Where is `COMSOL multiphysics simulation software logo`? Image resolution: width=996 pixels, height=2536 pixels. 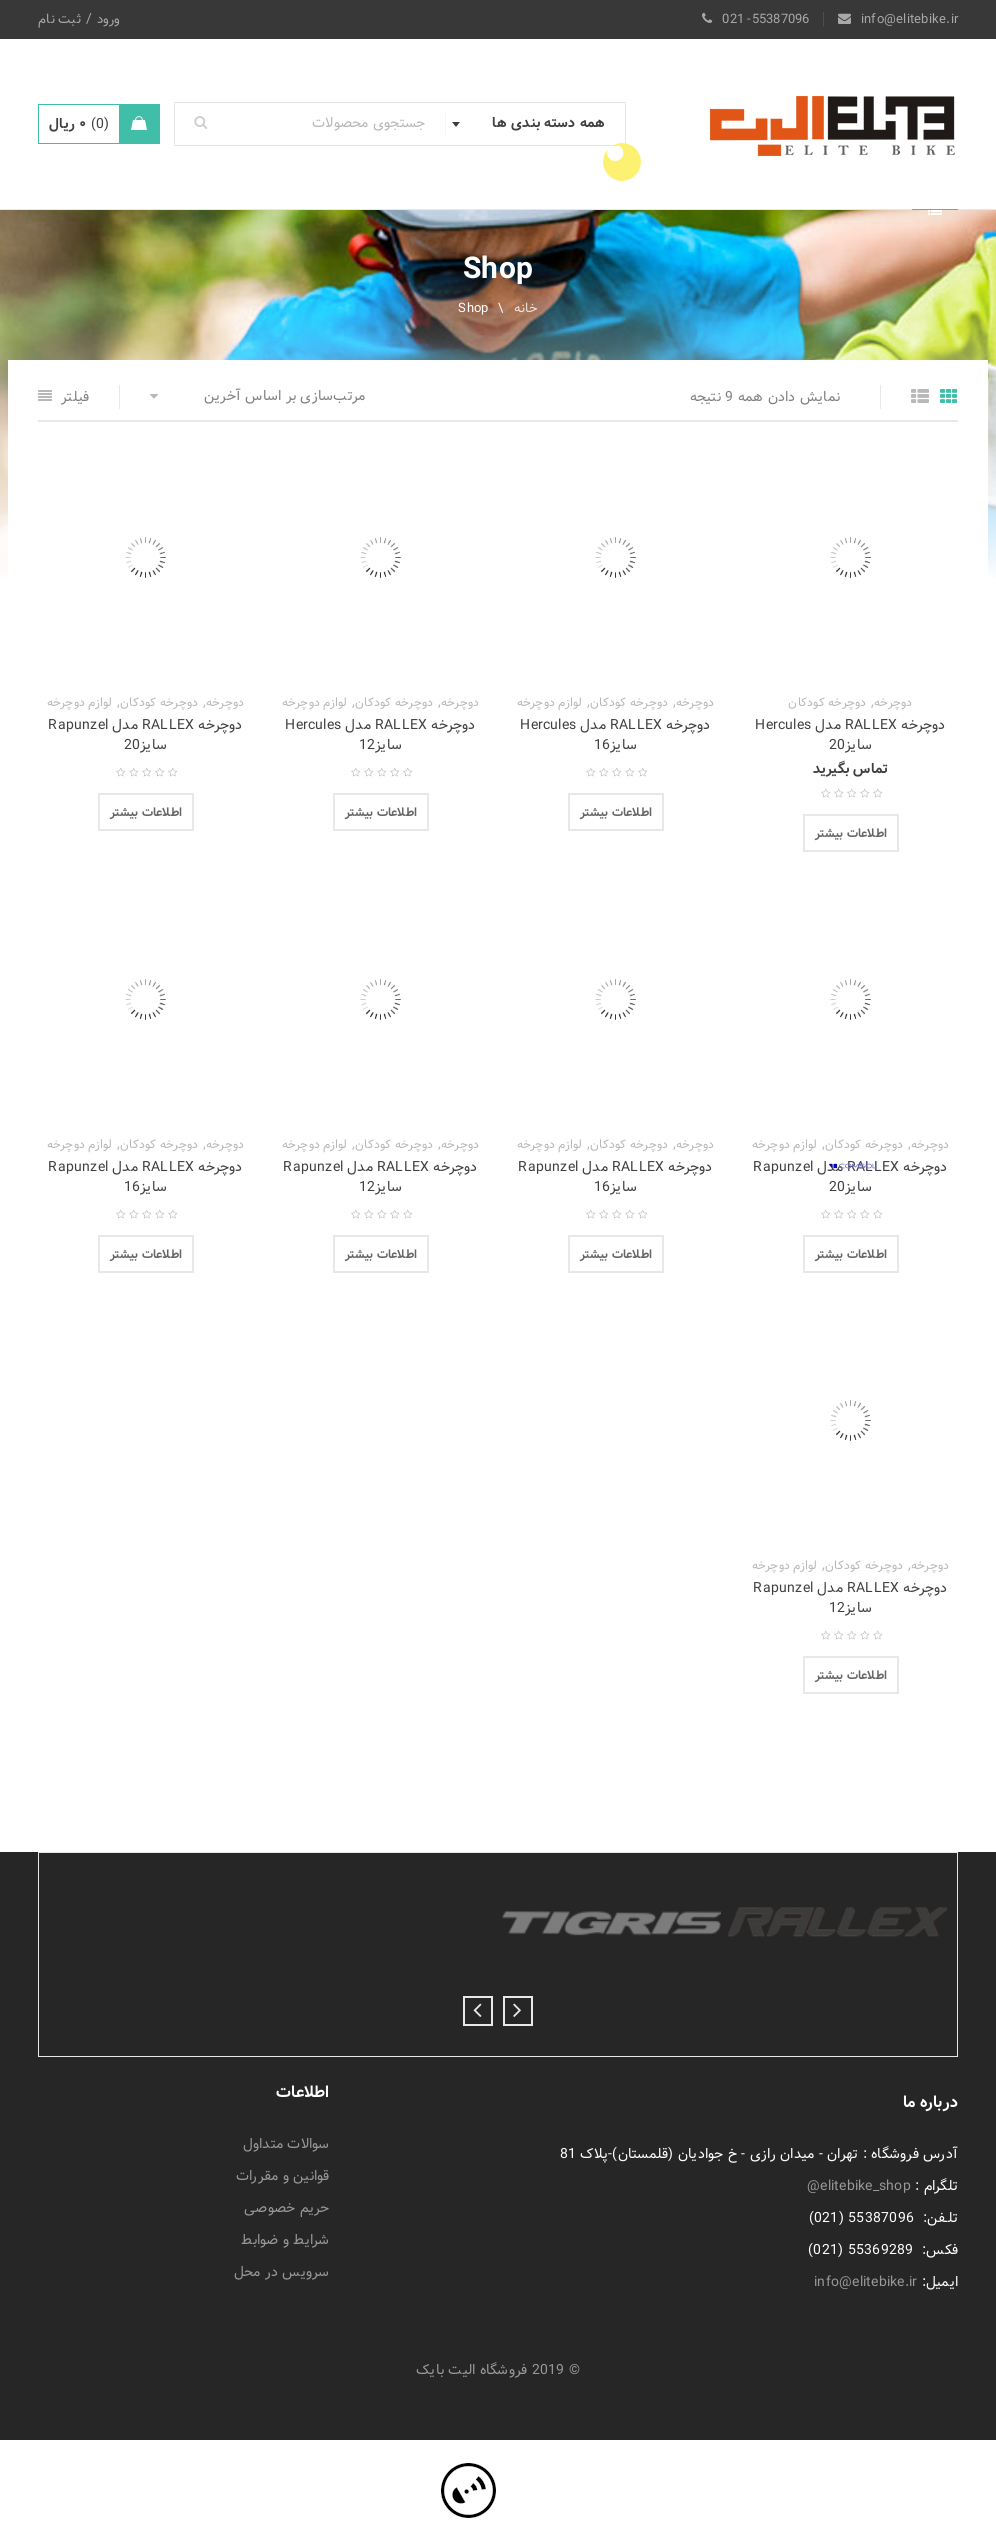
COMSOL multiphysics simulation software logo is located at coordinates (853, 1166).